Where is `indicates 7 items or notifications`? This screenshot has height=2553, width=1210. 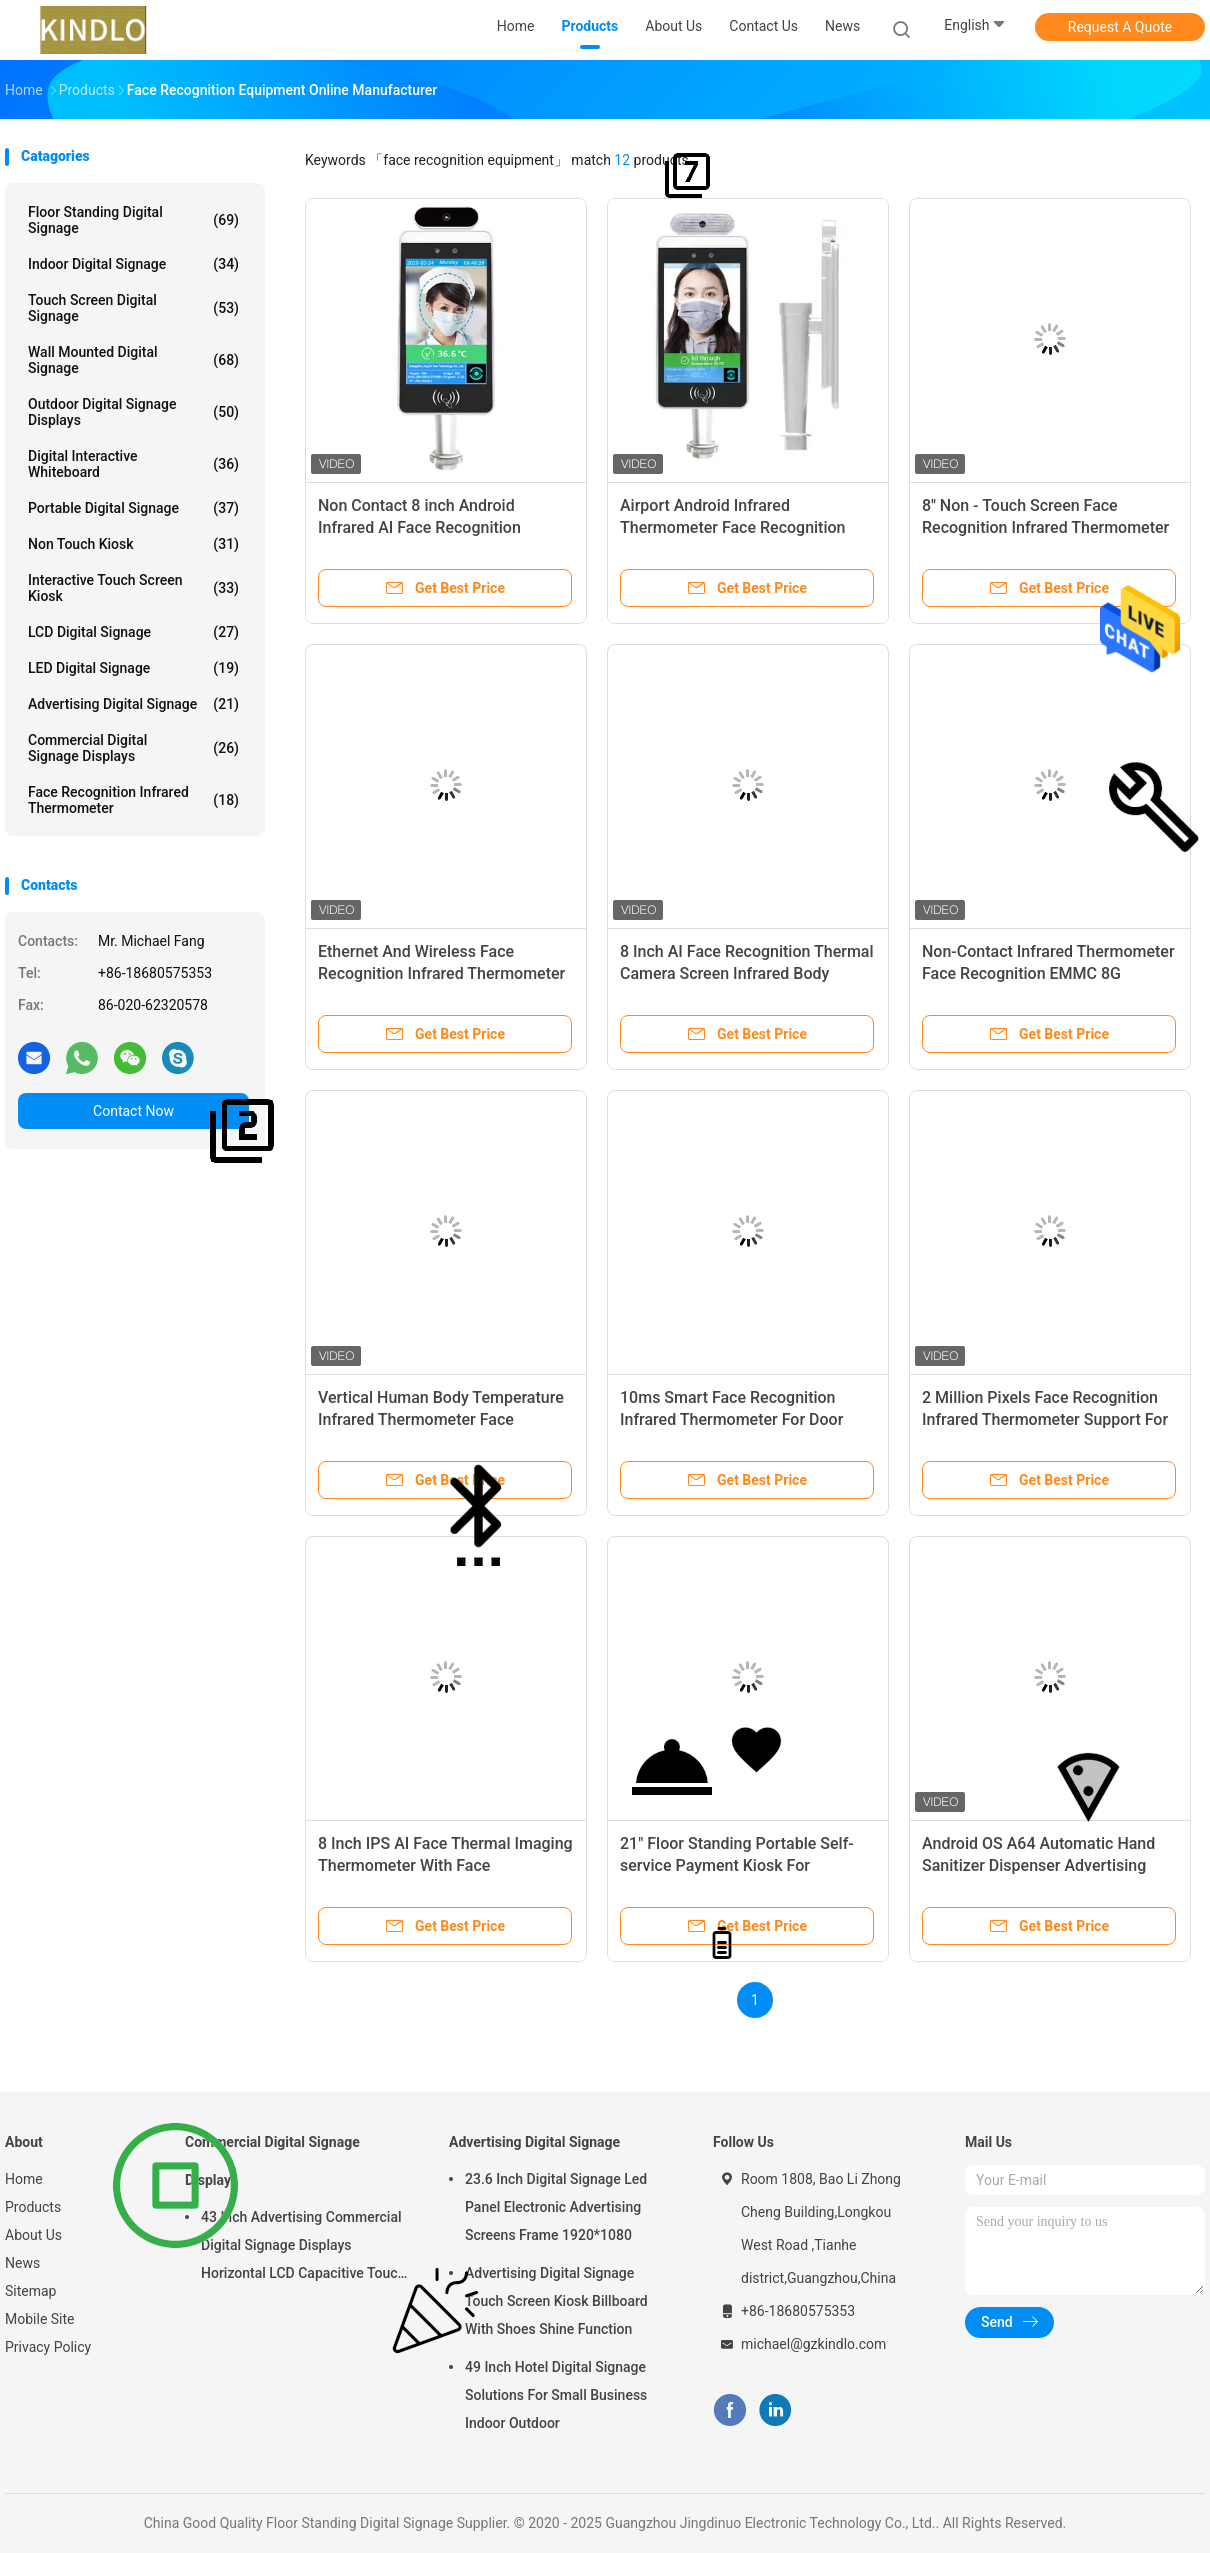
indicates 7 items or notifications is located at coordinates (687, 175).